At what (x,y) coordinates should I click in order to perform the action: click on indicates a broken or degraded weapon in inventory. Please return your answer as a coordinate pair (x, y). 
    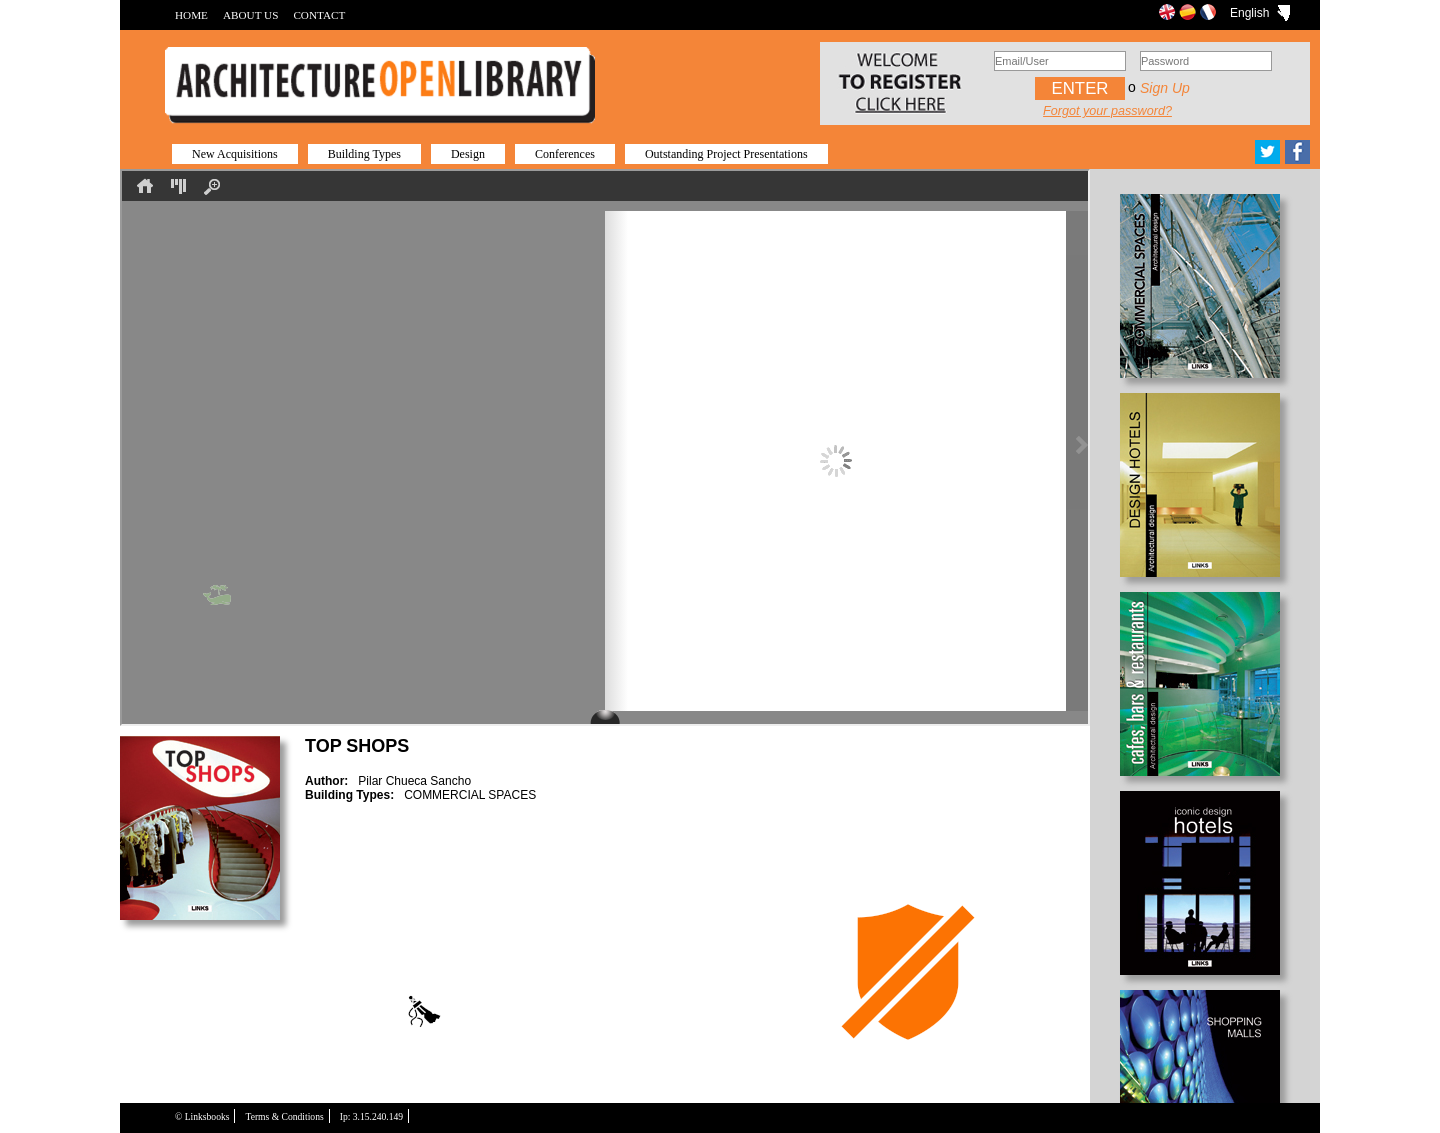
    Looking at the image, I should click on (424, 1011).